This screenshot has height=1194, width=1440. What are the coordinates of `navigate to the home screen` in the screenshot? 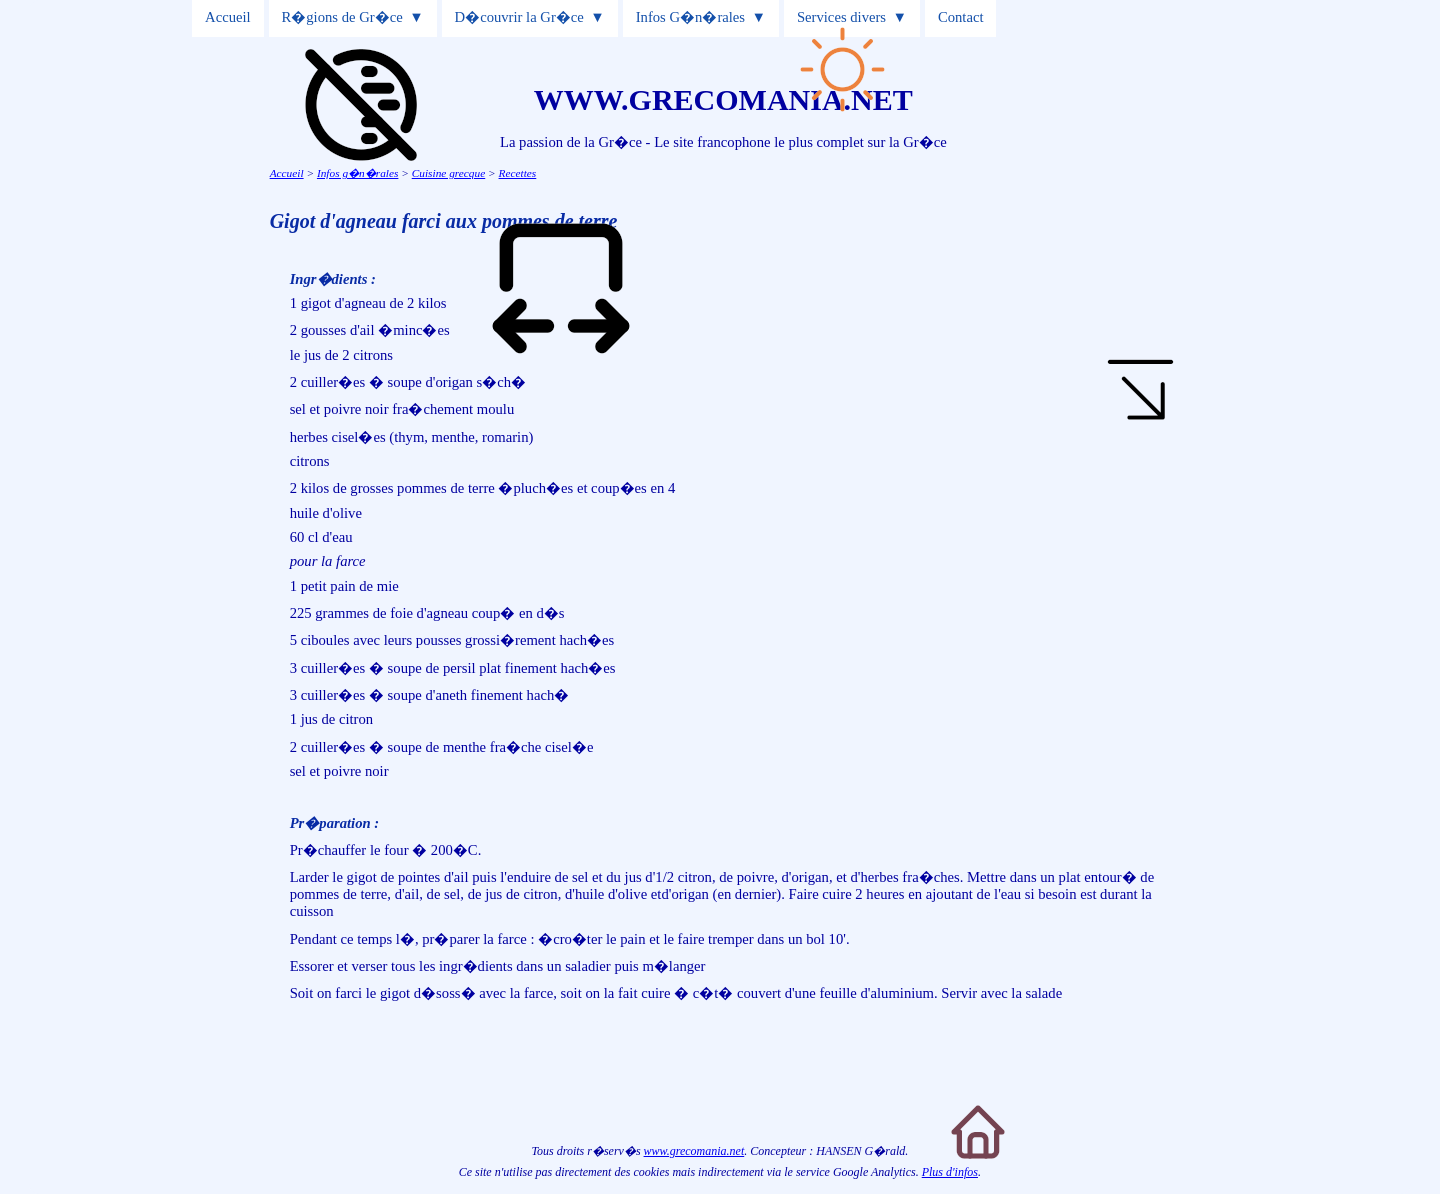 It's located at (978, 1132).